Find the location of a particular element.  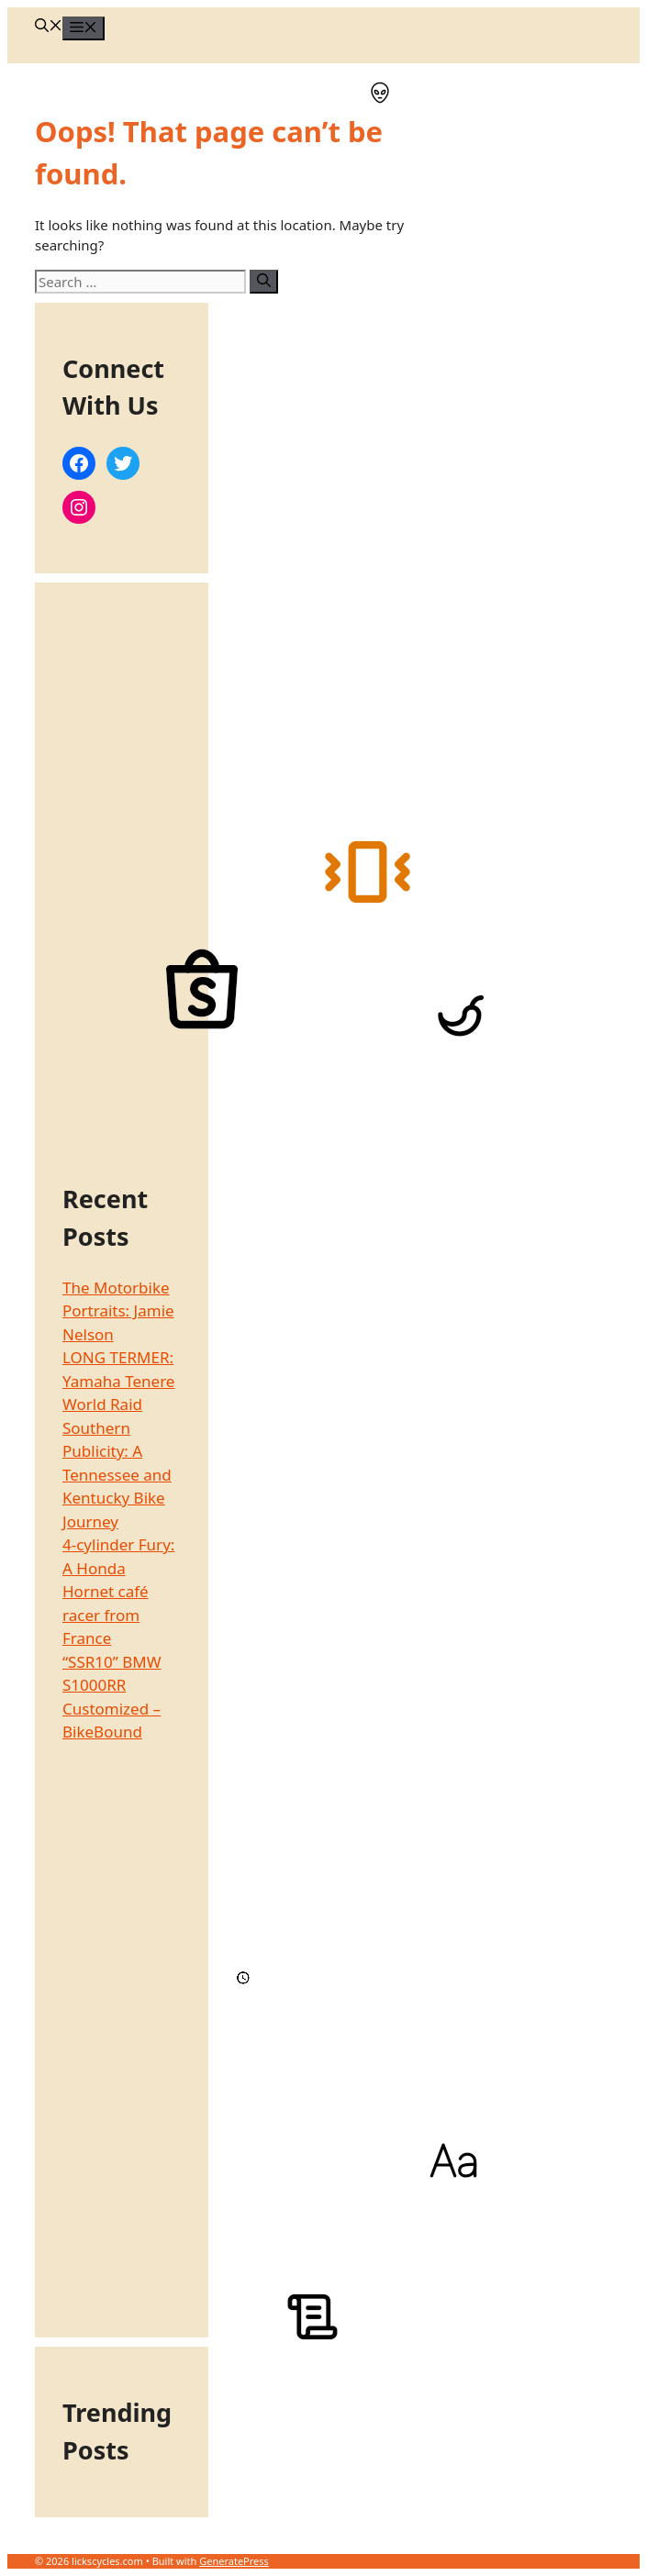

indicates spicy food or heat level is located at coordinates (462, 1016).